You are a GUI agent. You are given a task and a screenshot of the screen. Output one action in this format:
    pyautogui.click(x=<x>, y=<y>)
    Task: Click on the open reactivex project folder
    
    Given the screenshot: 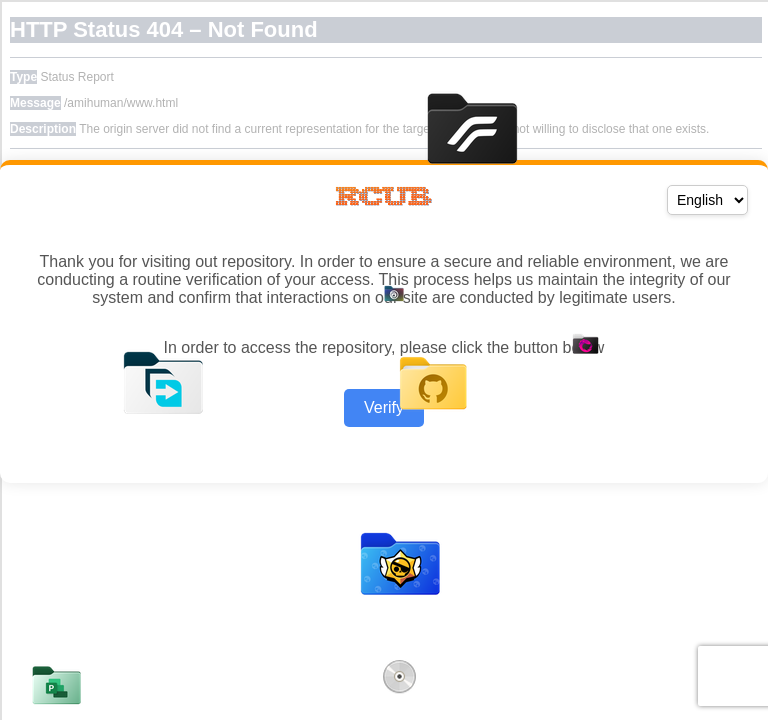 What is the action you would take?
    pyautogui.click(x=585, y=344)
    